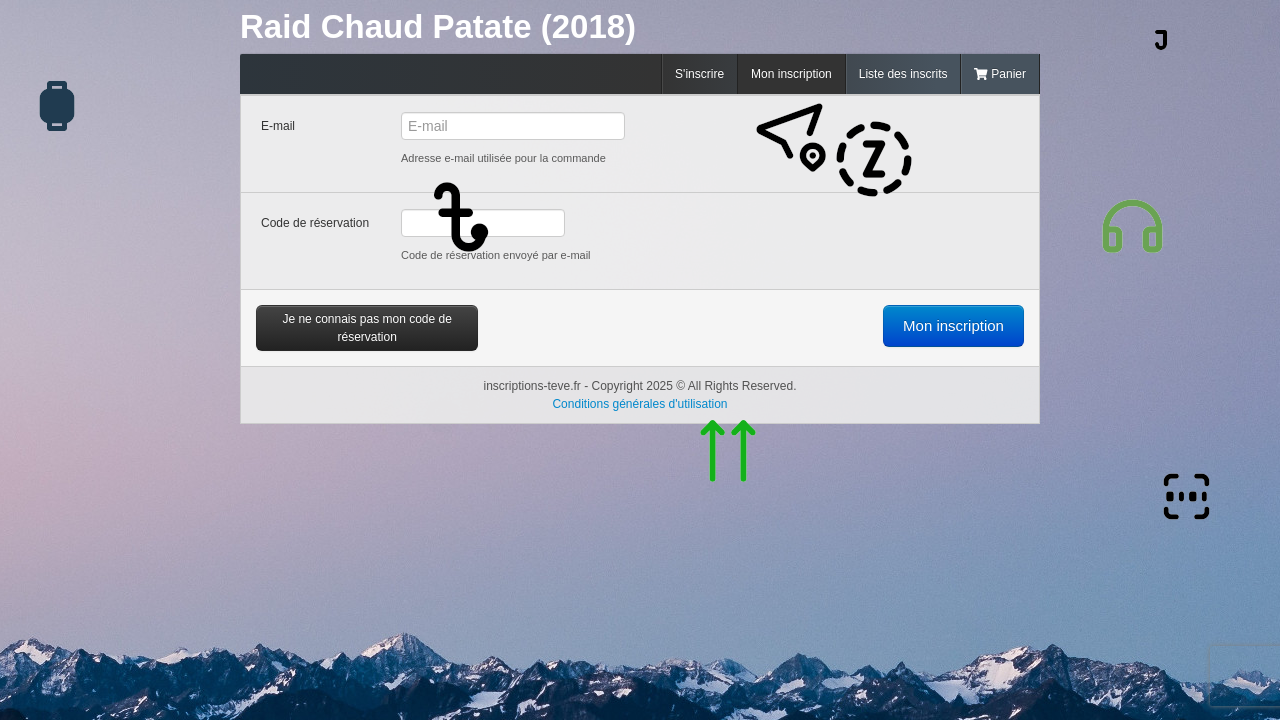 The height and width of the screenshot is (720, 1280). Describe the element at coordinates (728, 451) in the screenshot. I see `sort items in ascending order` at that location.